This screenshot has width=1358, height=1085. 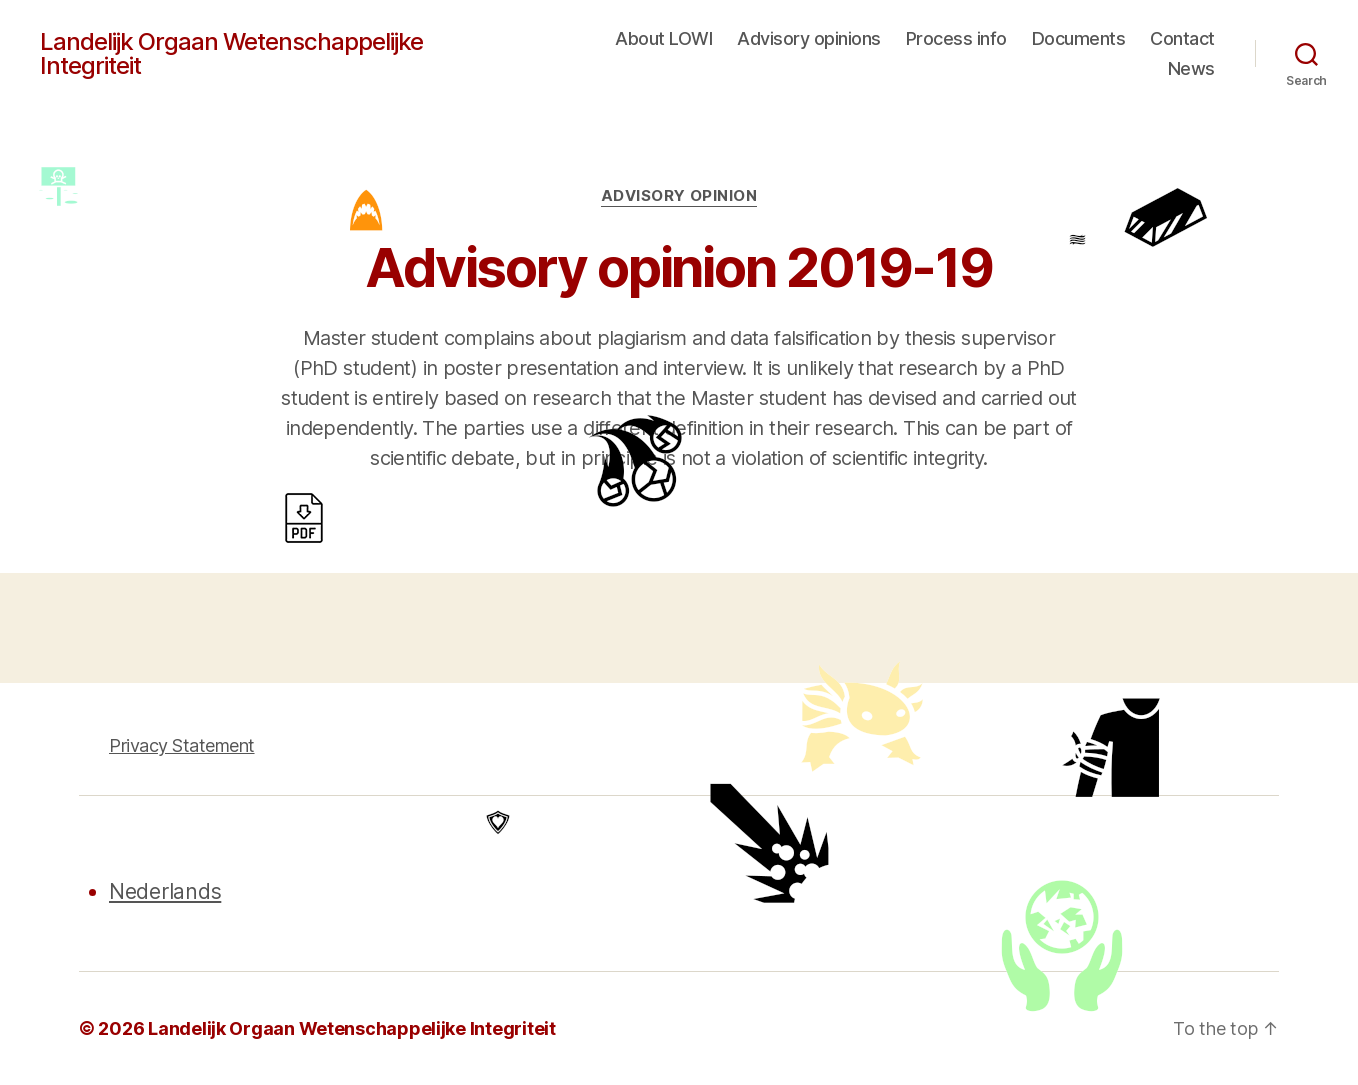 I want to click on health protection or defensive buff status, so click(x=498, y=822).